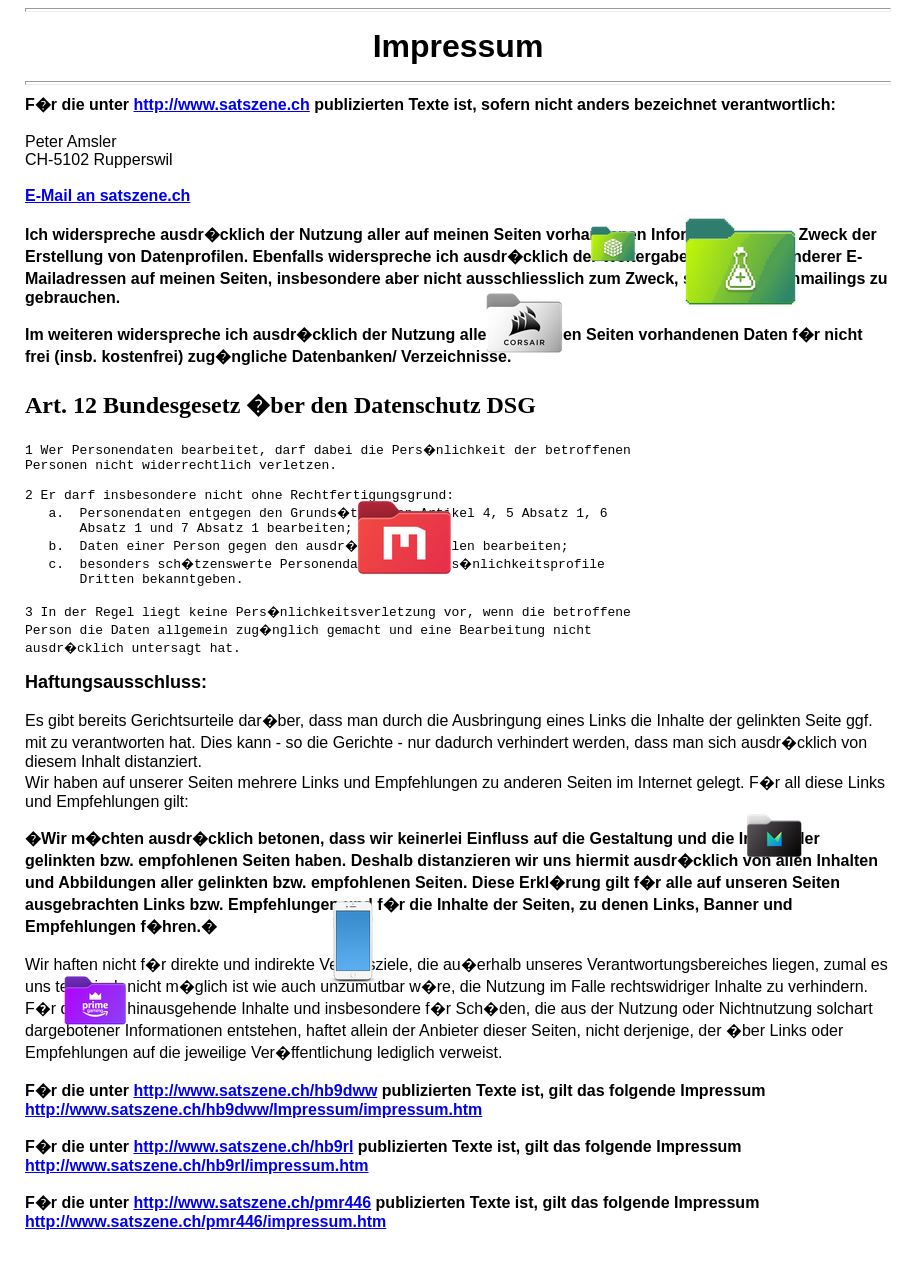  Describe the element at coordinates (353, 942) in the screenshot. I see `view connected iPhone device` at that location.